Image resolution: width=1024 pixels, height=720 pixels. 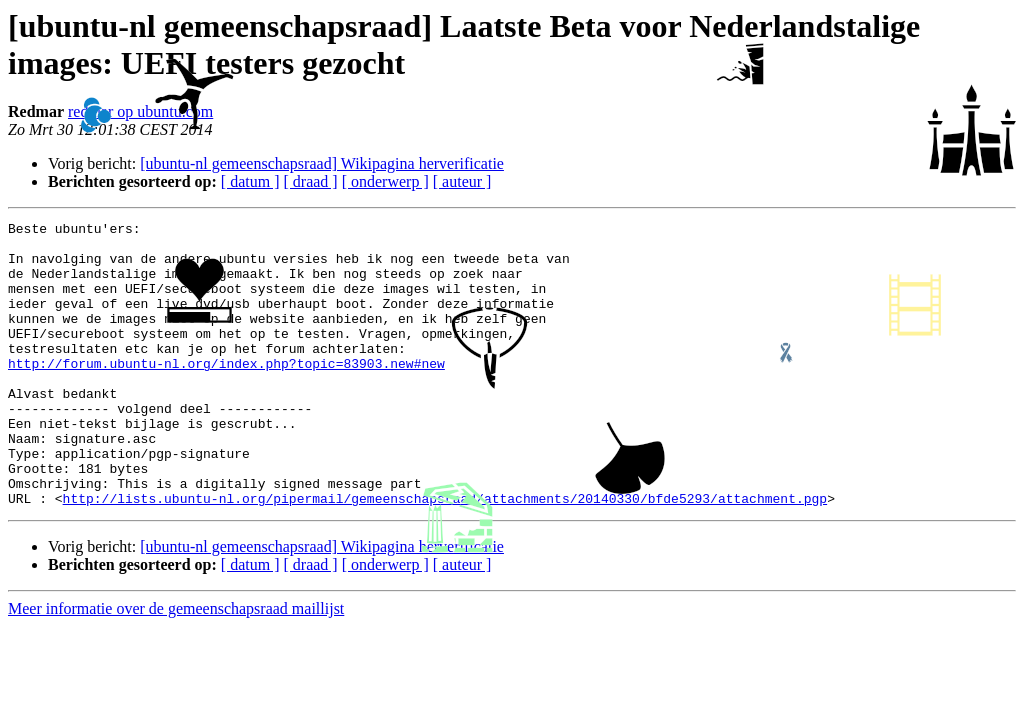 I want to click on indicates support for a cause or awareness campaign, so click(x=786, y=353).